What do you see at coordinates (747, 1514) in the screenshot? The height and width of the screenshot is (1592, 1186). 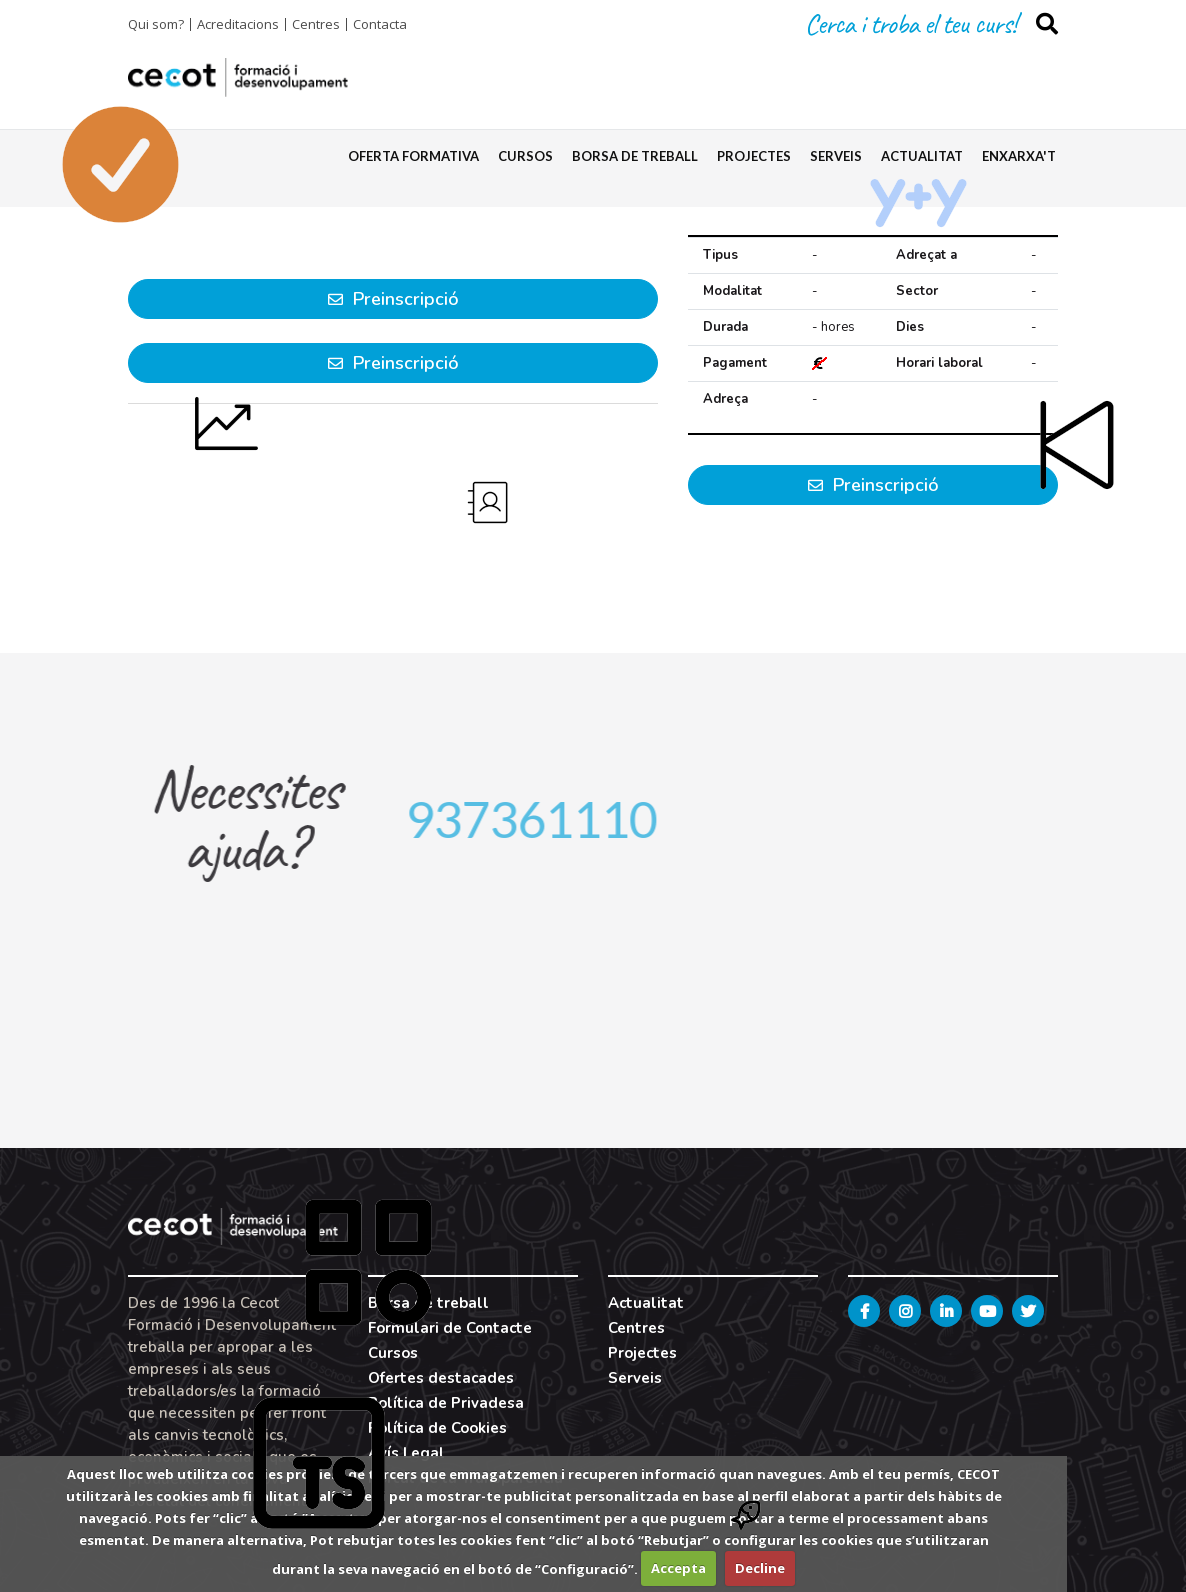 I see `browse seafood or fish-related content` at bounding box center [747, 1514].